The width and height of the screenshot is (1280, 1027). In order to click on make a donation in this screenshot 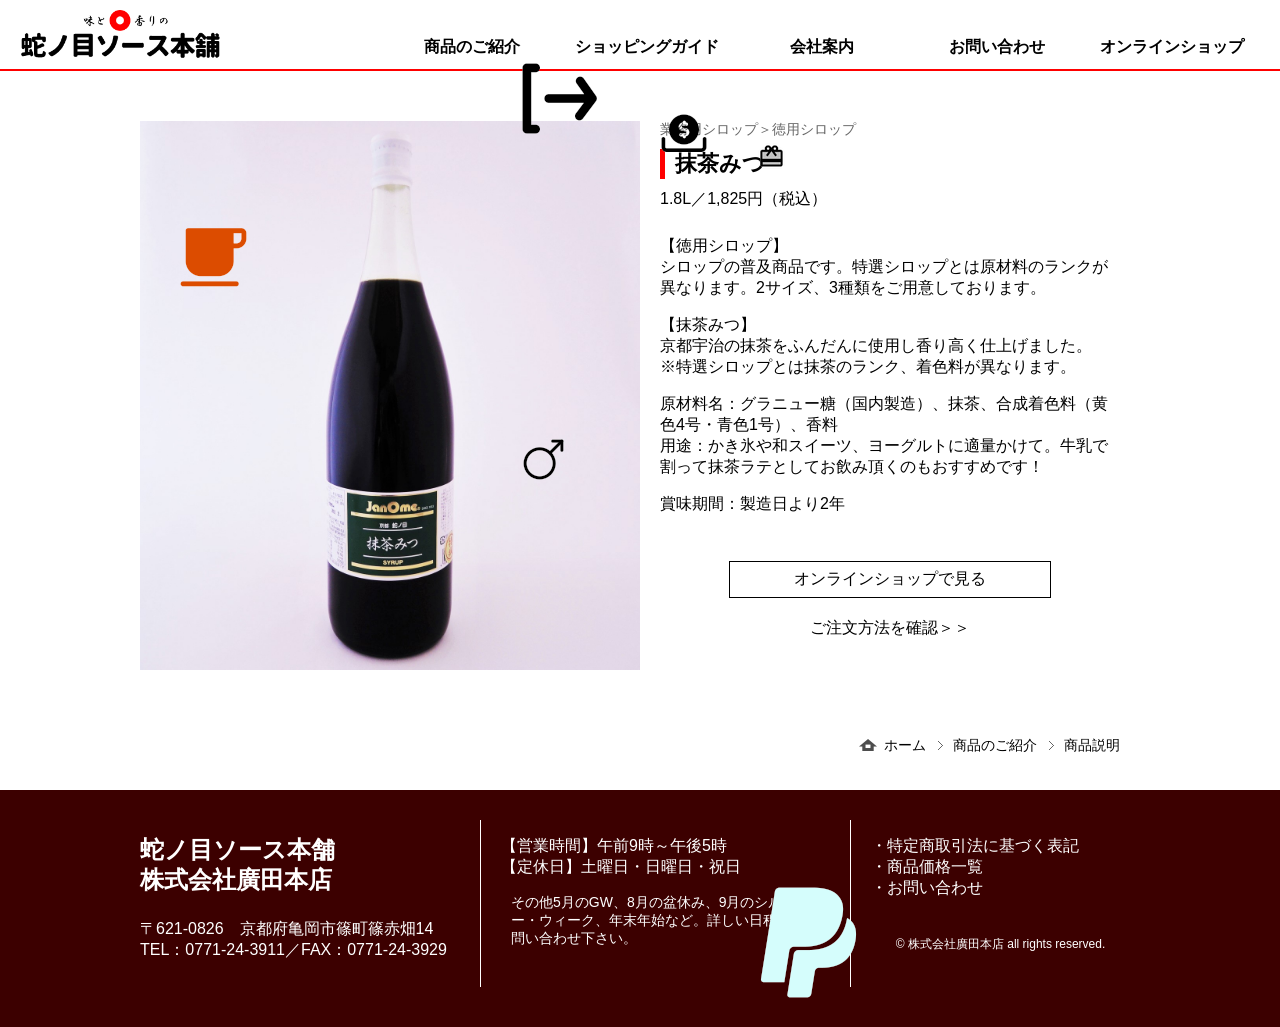, I will do `click(684, 132)`.